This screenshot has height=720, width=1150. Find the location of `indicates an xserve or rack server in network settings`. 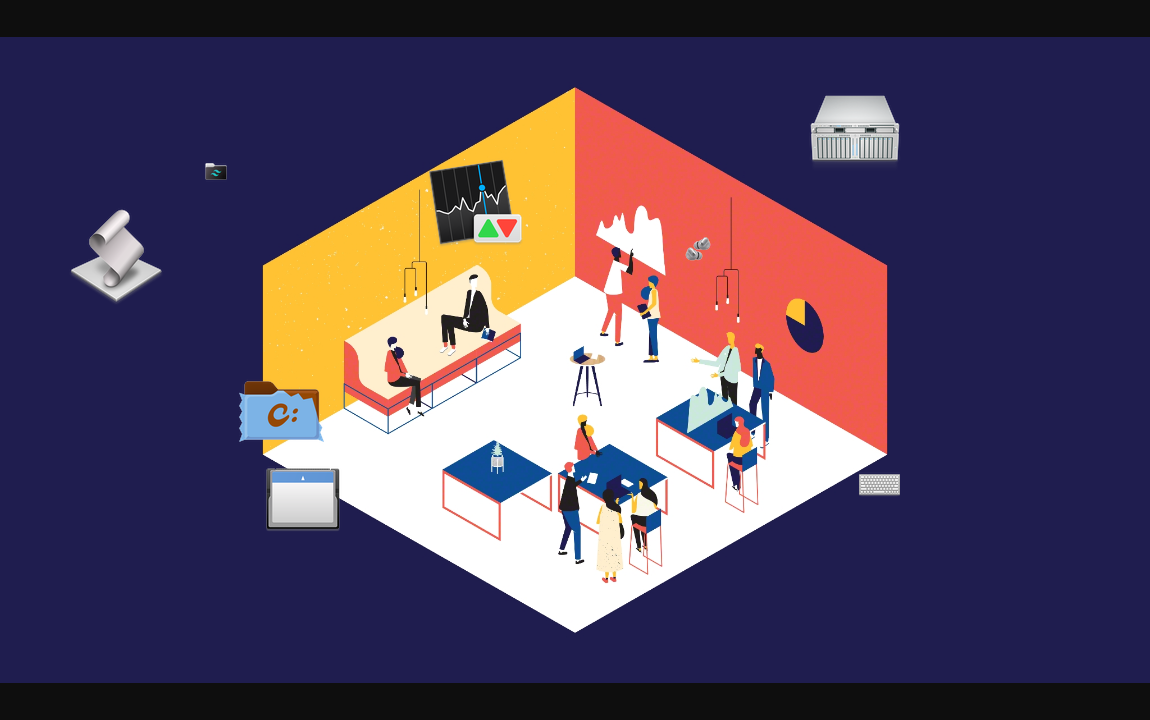

indicates an xserve or rack server in network settings is located at coordinates (855, 126).